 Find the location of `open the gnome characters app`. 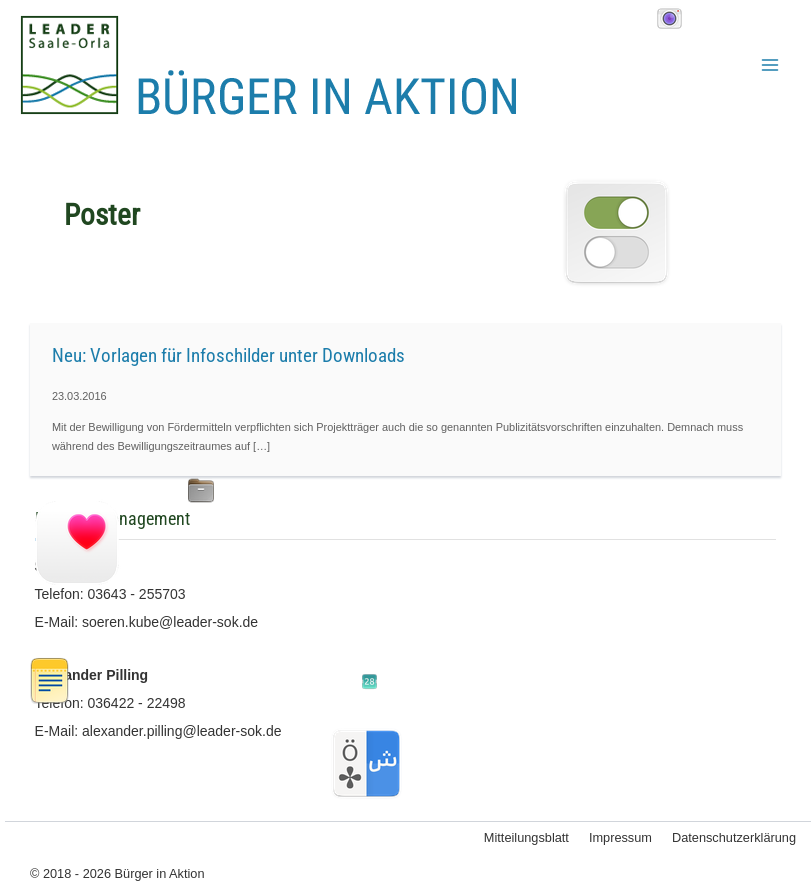

open the gnome characters app is located at coordinates (366, 763).